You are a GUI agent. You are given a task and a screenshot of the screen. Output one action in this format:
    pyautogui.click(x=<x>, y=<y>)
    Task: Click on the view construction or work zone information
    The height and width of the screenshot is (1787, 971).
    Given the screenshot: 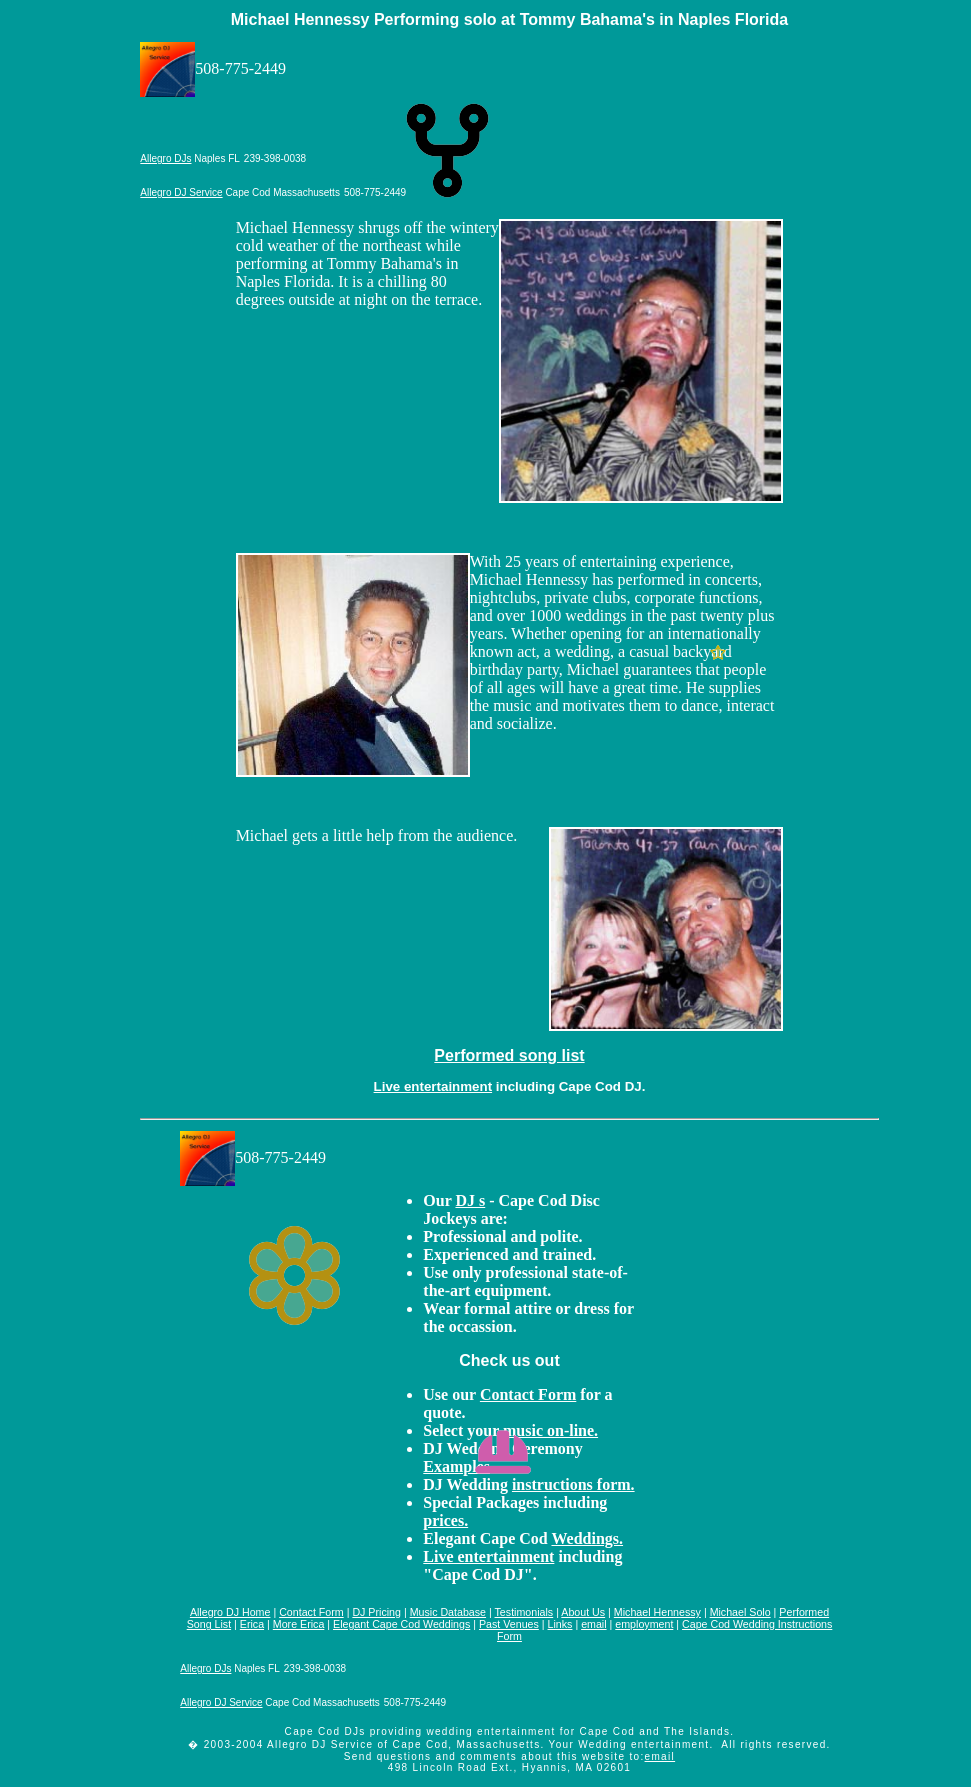 What is the action you would take?
    pyautogui.click(x=503, y=1452)
    